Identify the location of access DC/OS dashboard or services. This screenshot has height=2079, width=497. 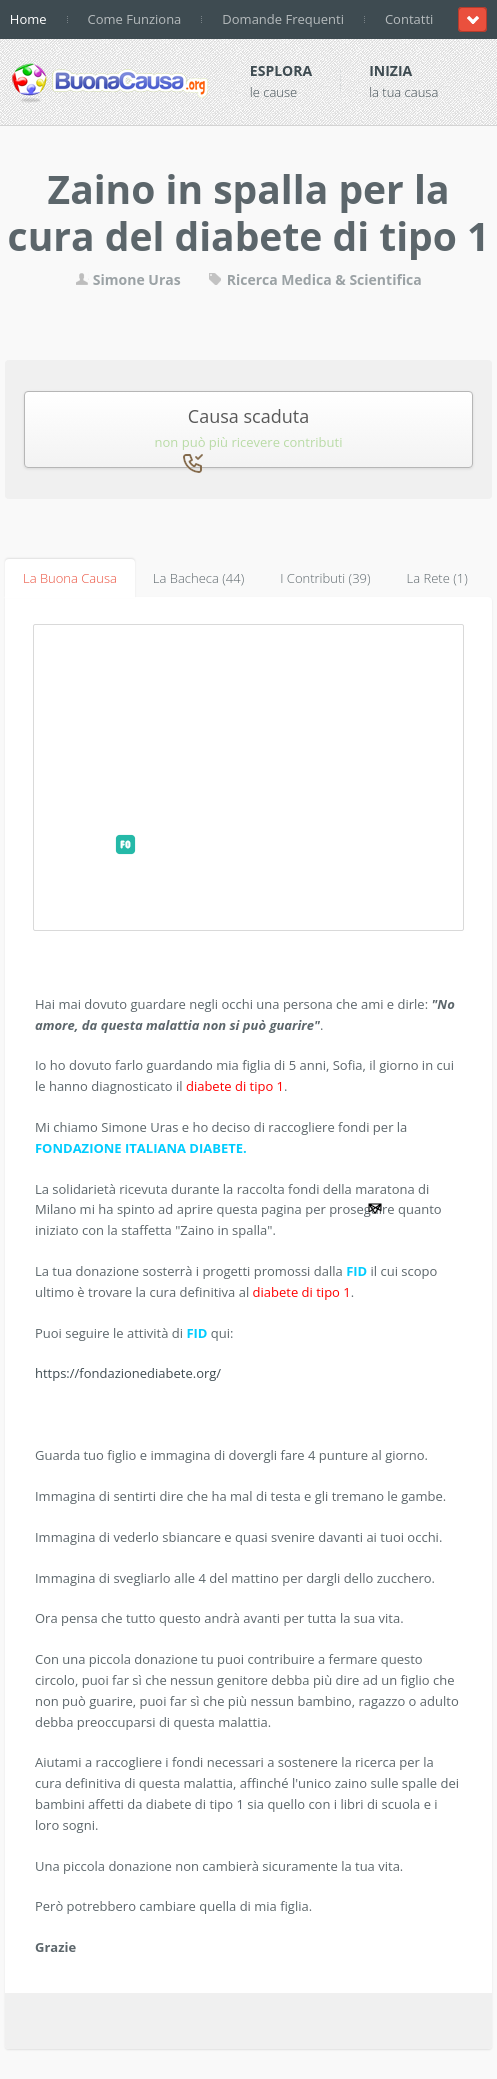
(375, 1208).